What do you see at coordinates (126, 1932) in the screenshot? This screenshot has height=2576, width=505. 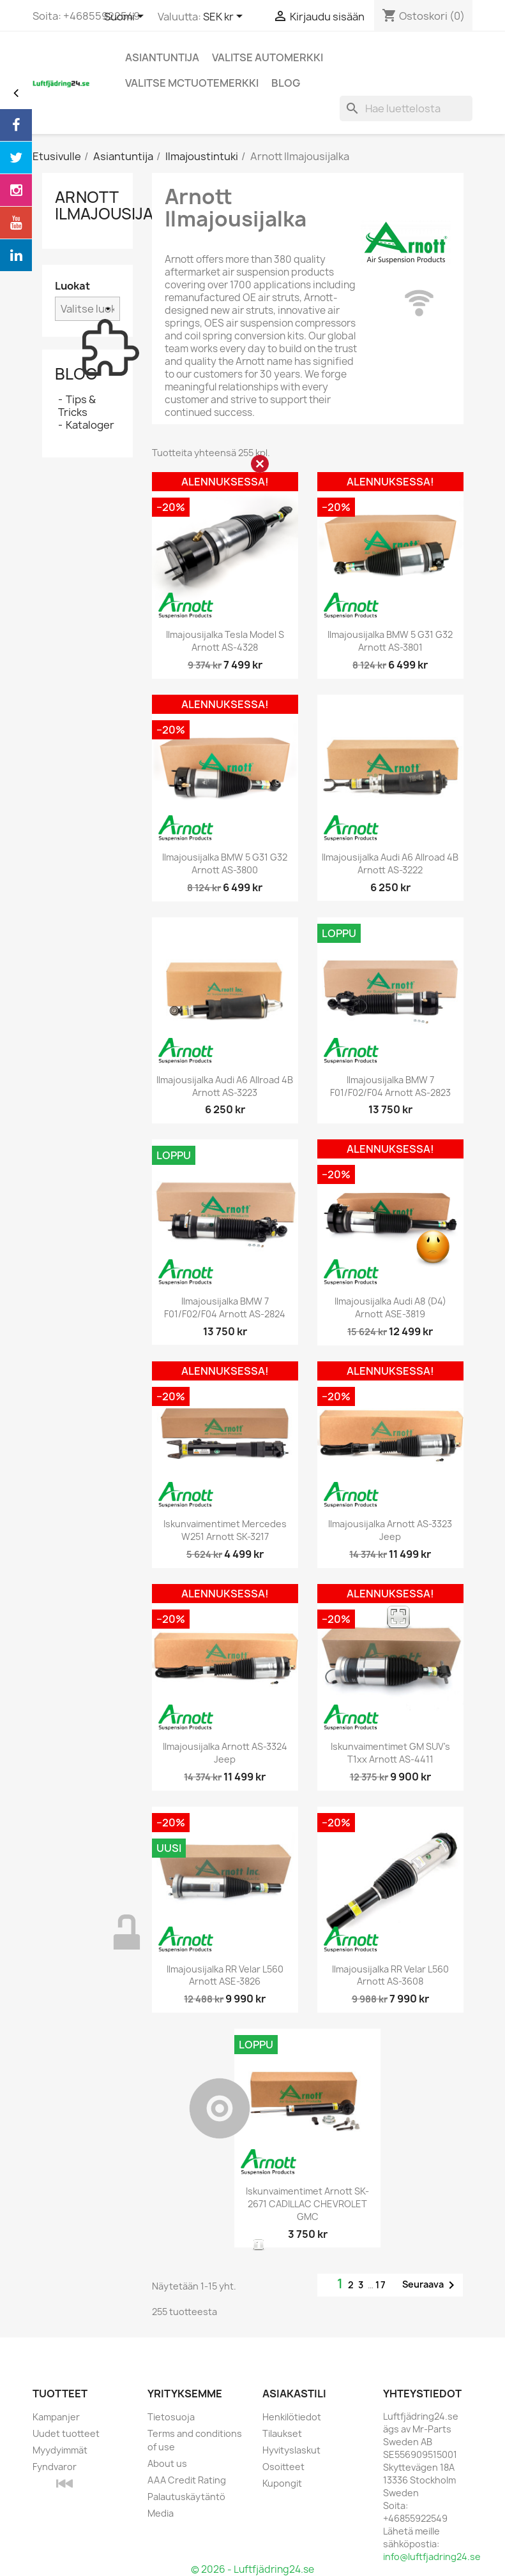 I see `indicates unlocked or editable state` at bounding box center [126, 1932].